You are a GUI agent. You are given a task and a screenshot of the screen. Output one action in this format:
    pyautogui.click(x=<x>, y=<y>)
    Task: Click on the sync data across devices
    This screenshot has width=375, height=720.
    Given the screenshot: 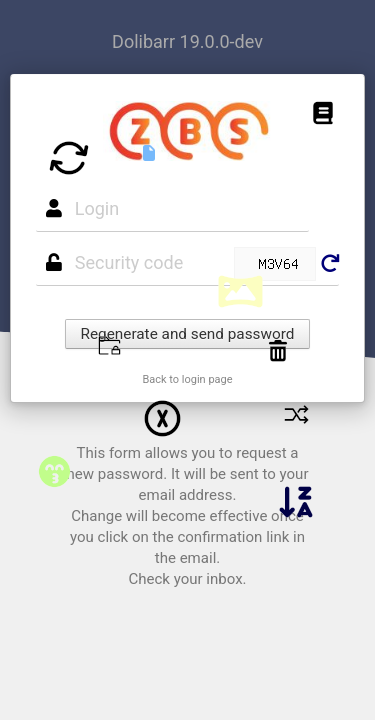 What is the action you would take?
    pyautogui.click(x=69, y=158)
    